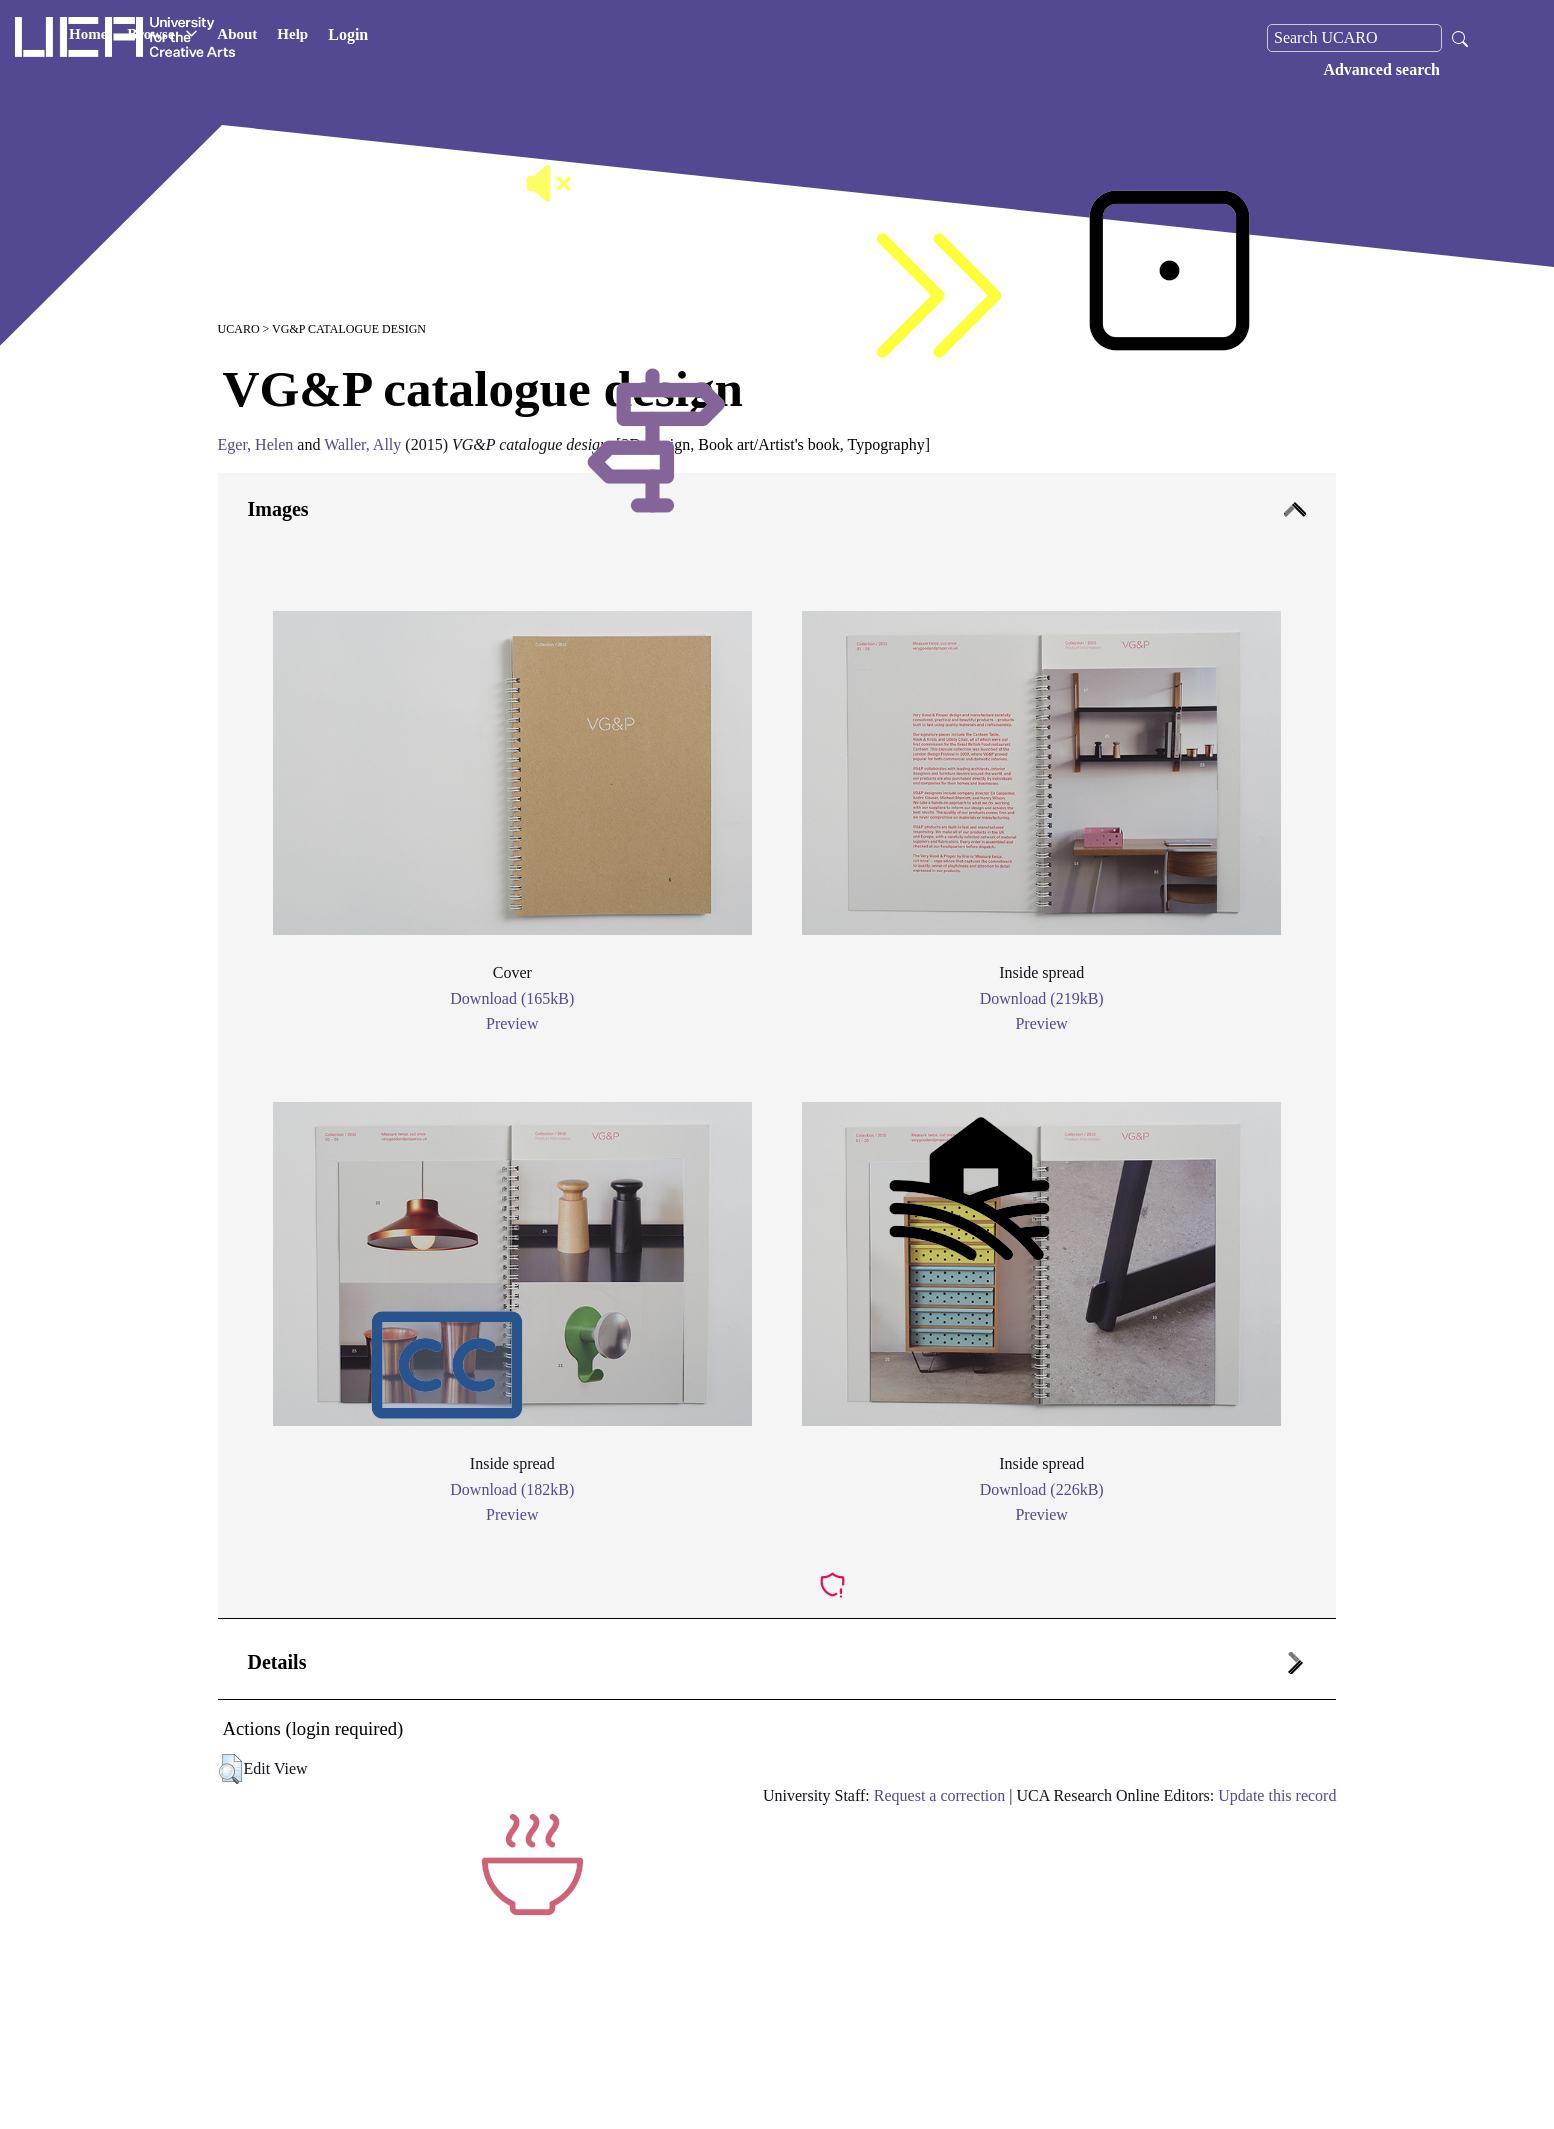  I want to click on indicates a random selection or dice roll result of one, so click(1169, 270).